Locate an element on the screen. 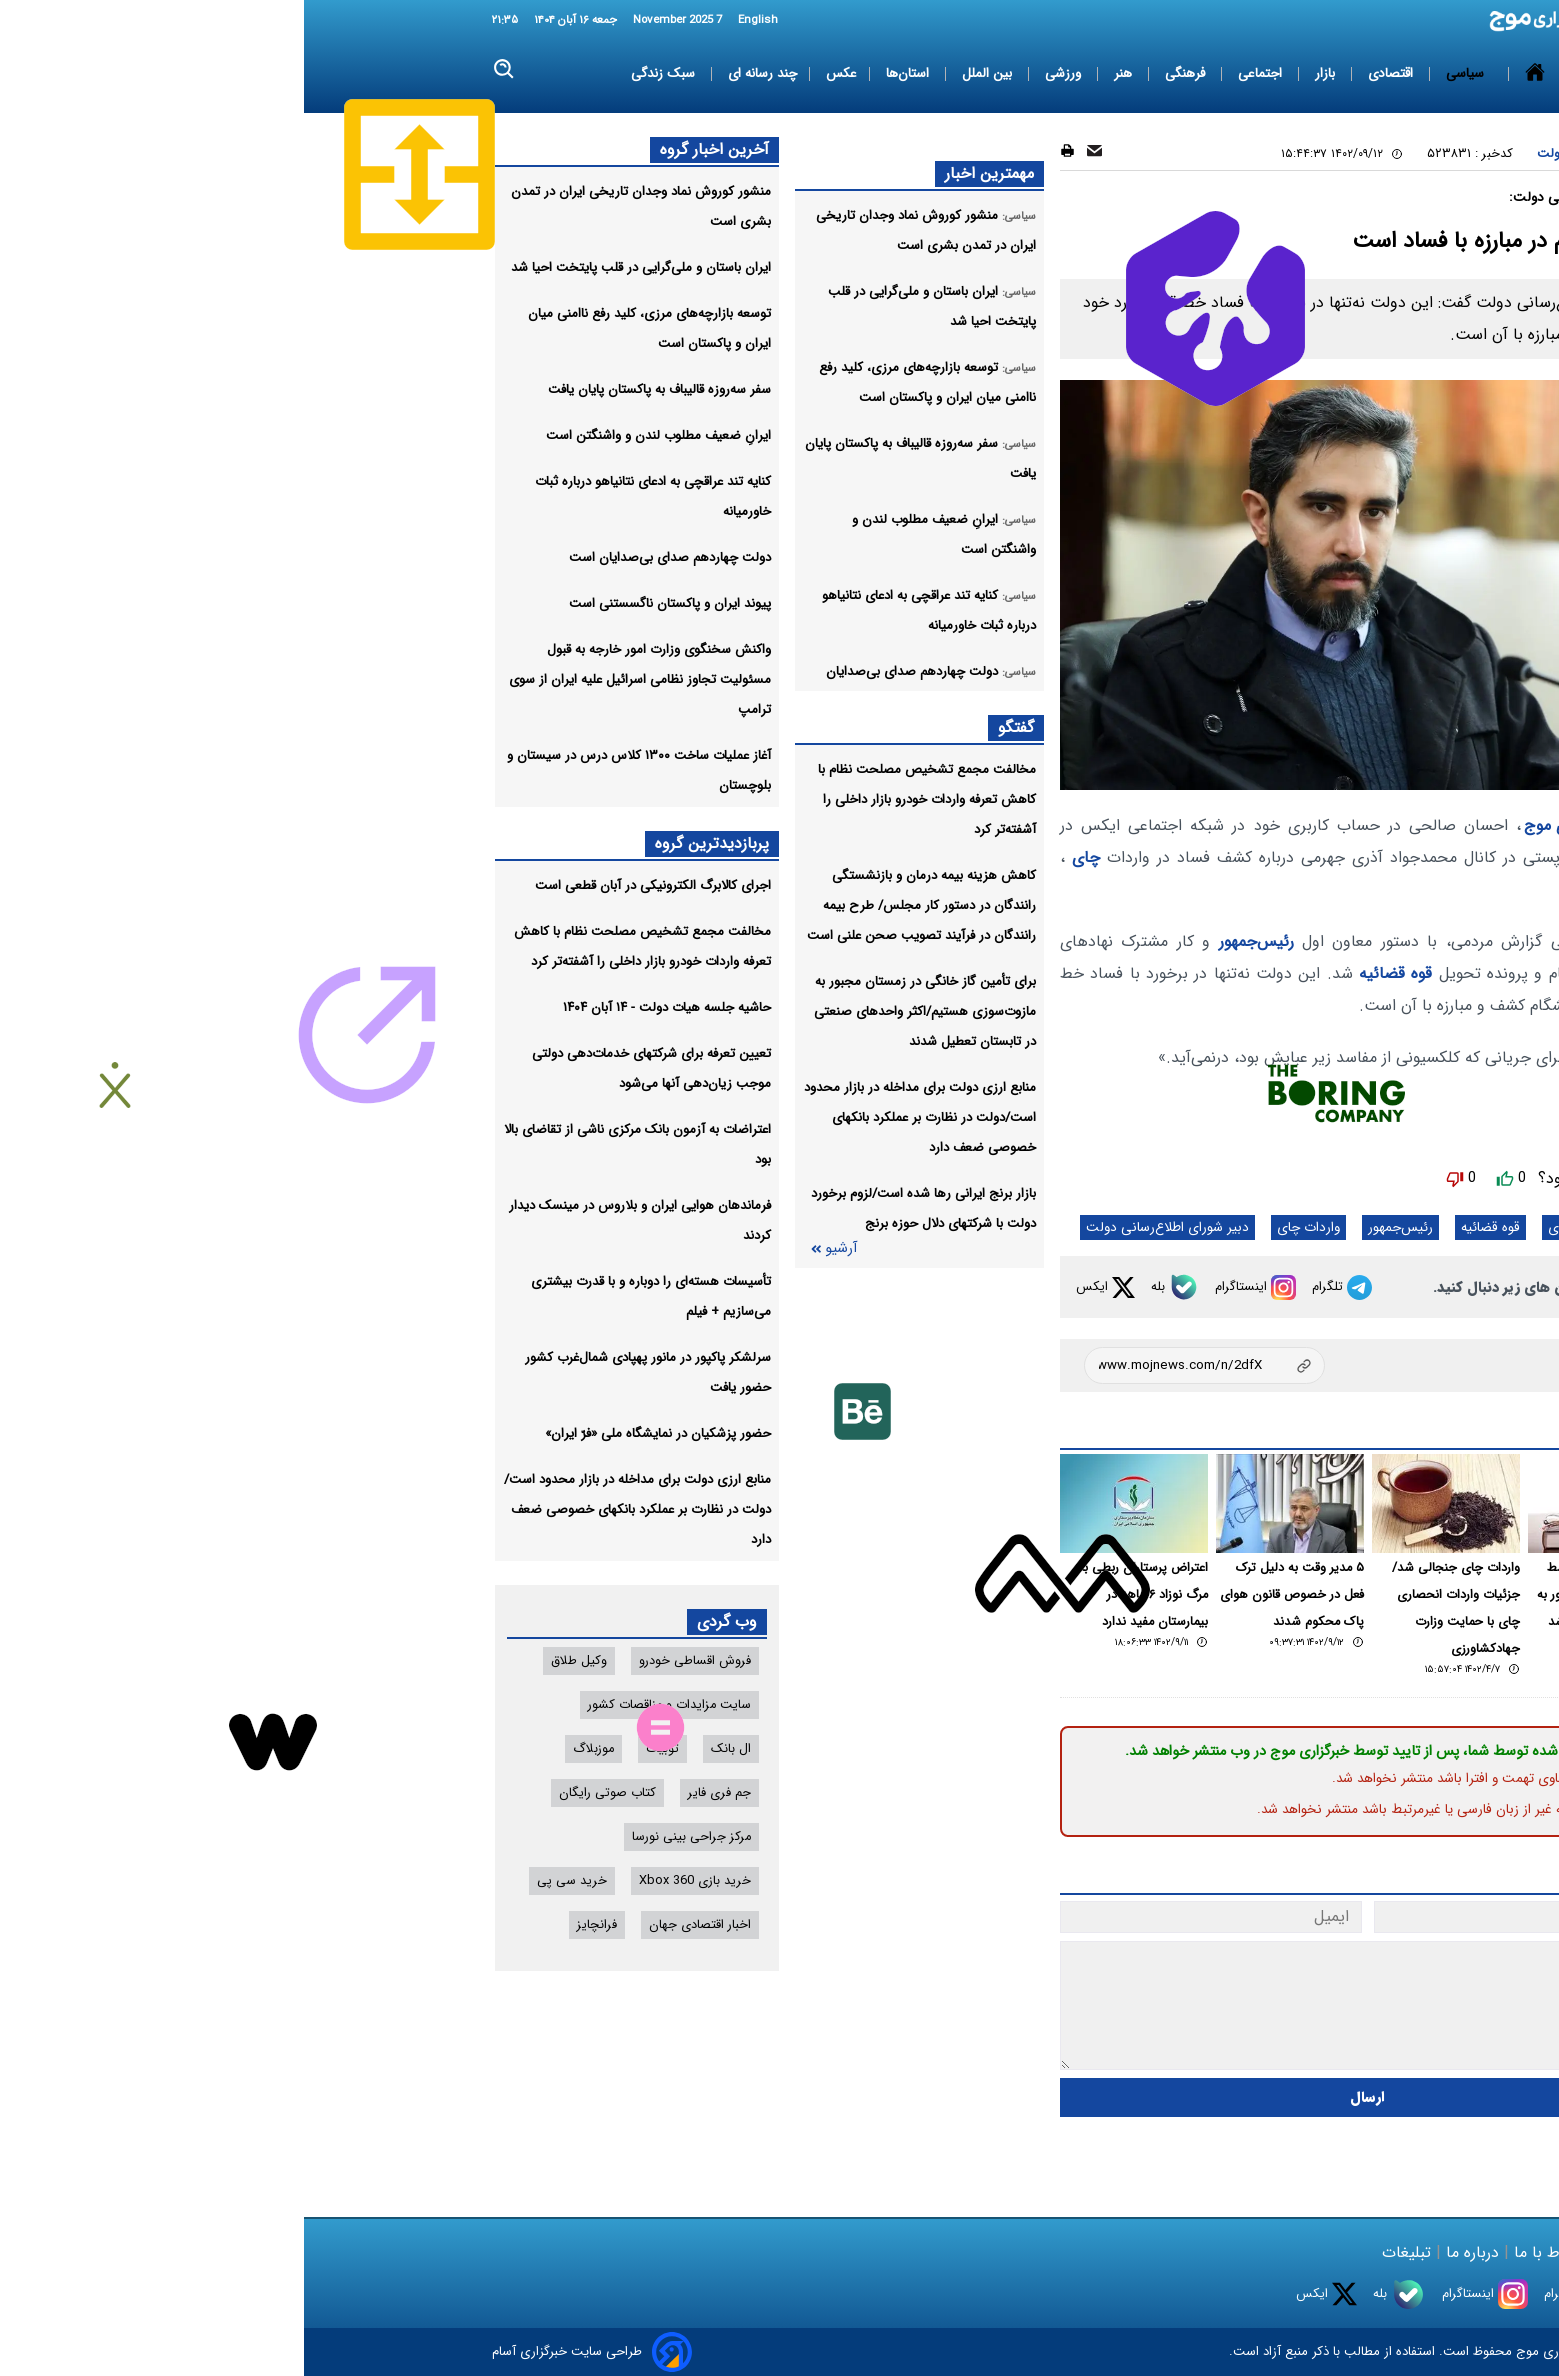  share this content with others is located at coordinates (367, 1035).